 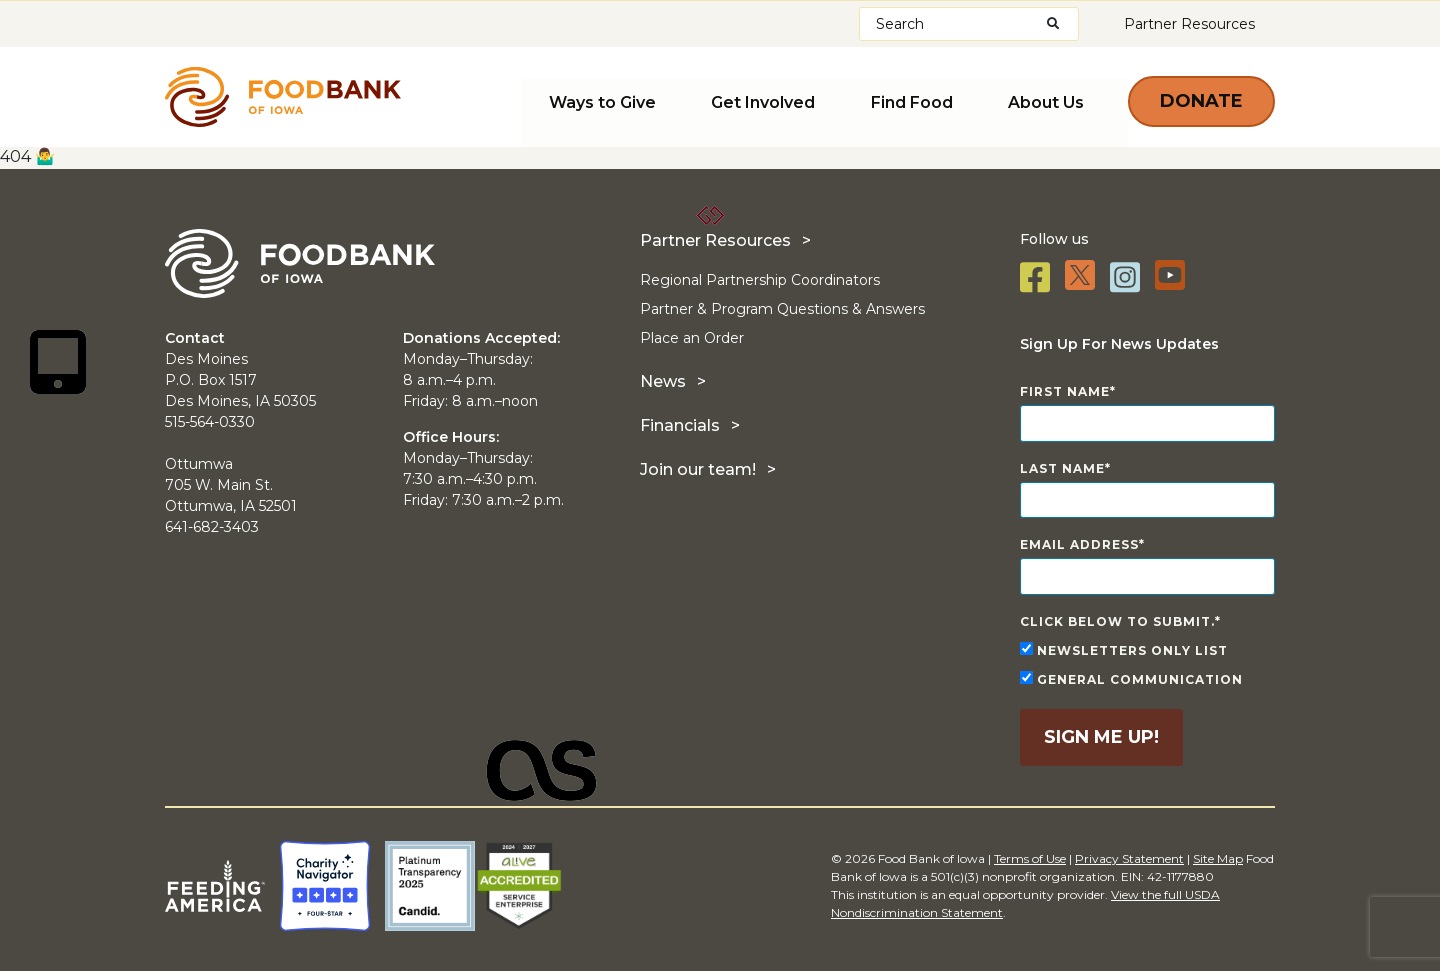 What do you see at coordinates (58, 362) in the screenshot?
I see `switch to tablet view or layout` at bounding box center [58, 362].